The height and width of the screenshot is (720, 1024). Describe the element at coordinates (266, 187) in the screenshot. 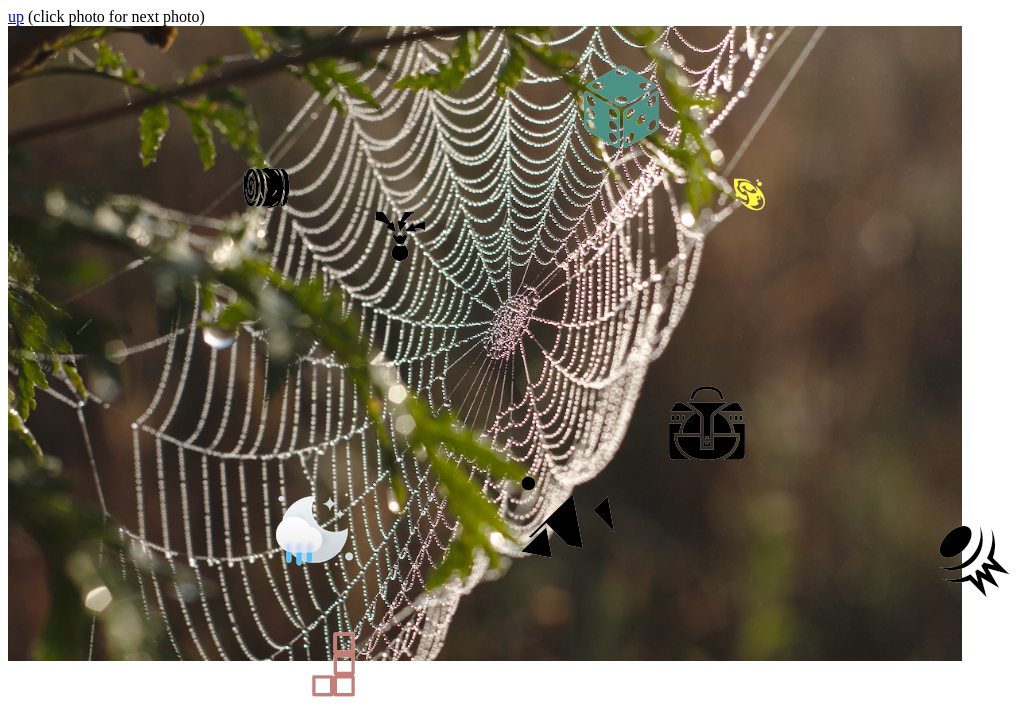

I see `hay bale resource in farming simulation game` at that location.